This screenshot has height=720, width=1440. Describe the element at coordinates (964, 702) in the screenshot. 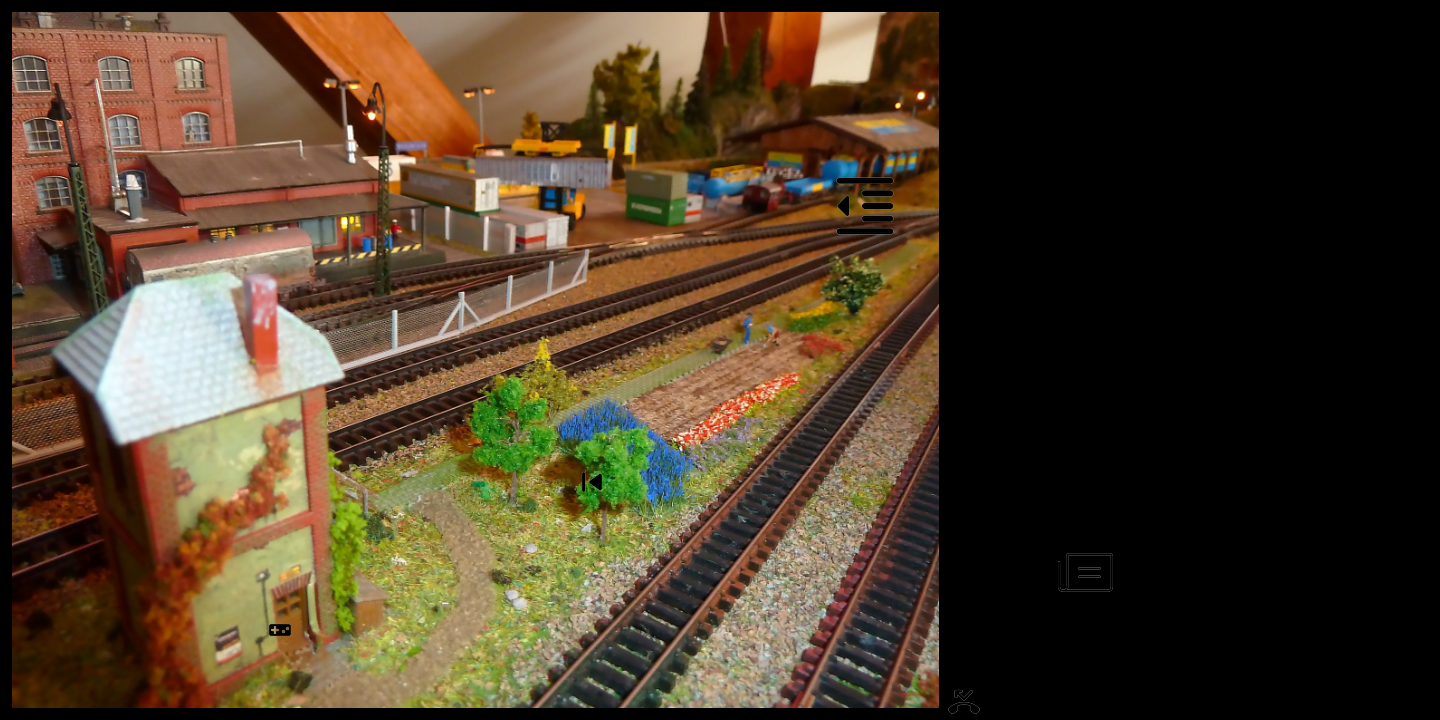

I see `indicates a missed phone call` at that location.